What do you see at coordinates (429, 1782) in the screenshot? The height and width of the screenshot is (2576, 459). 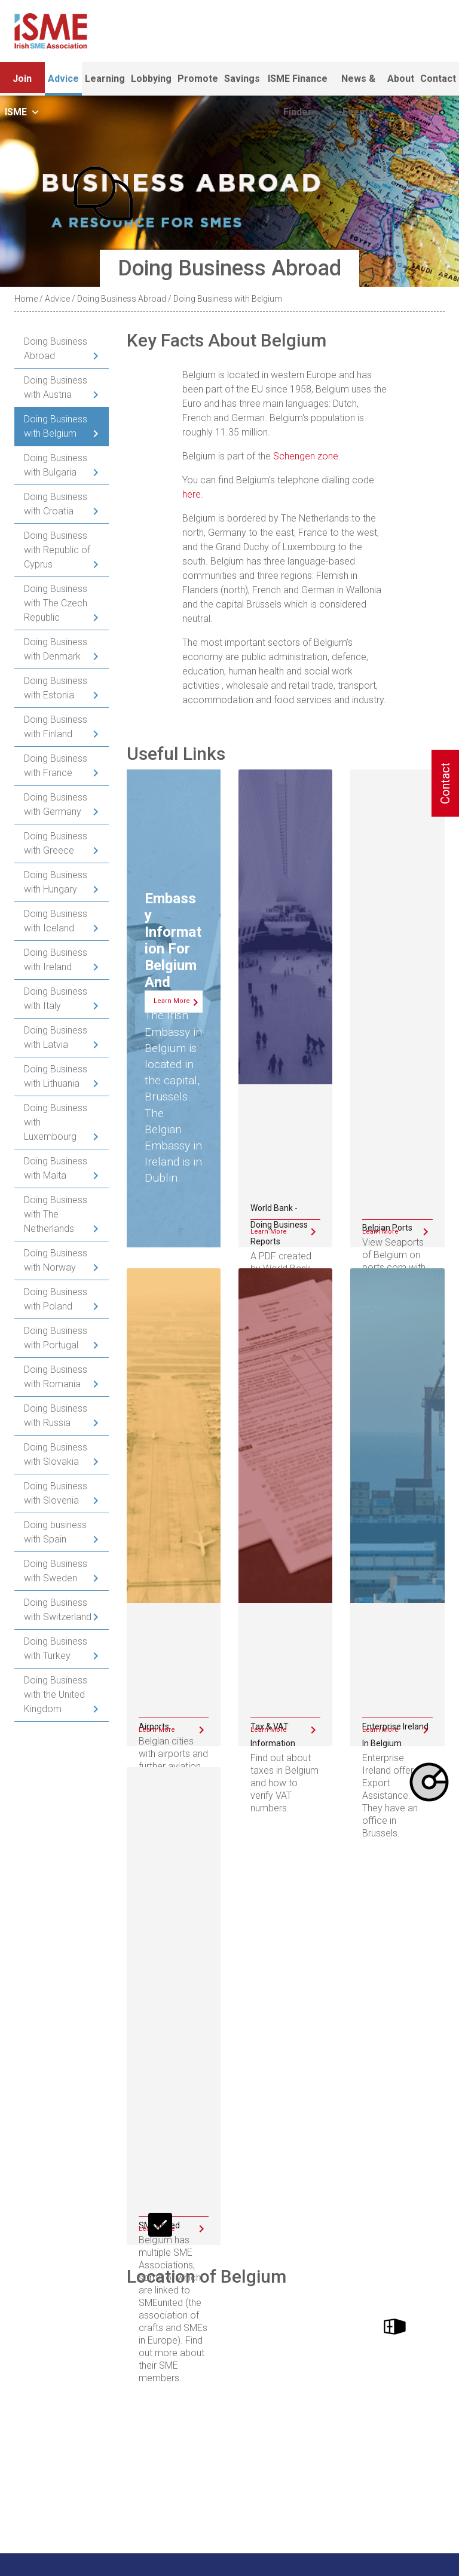 I see `play or access music library` at bounding box center [429, 1782].